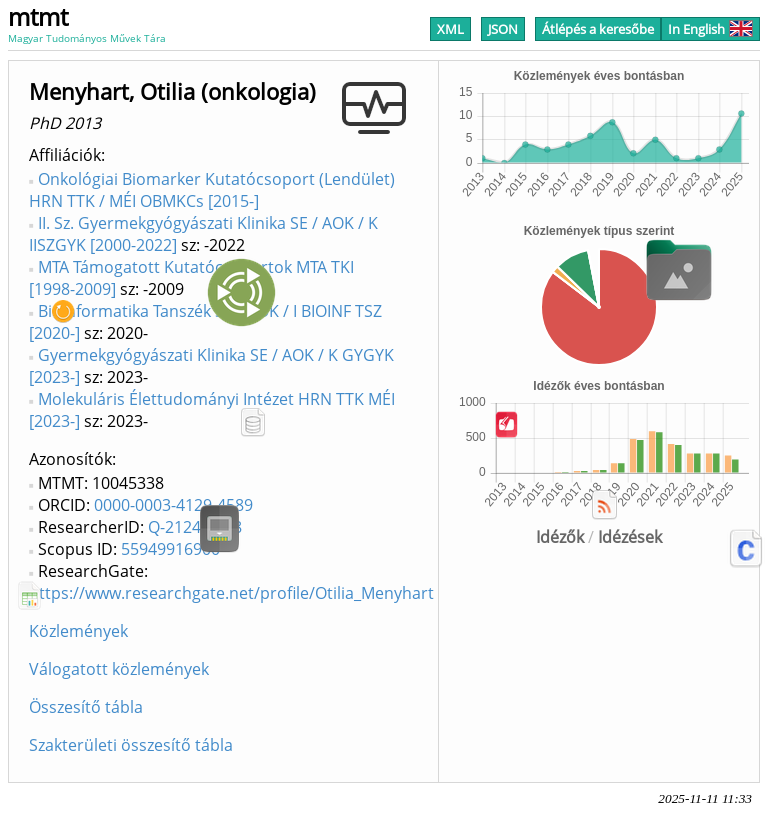 This screenshot has height=815, width=768. Describe the element at coordinates (63, 311) in the screenshot. I see `reboot or restart the system` at that location.